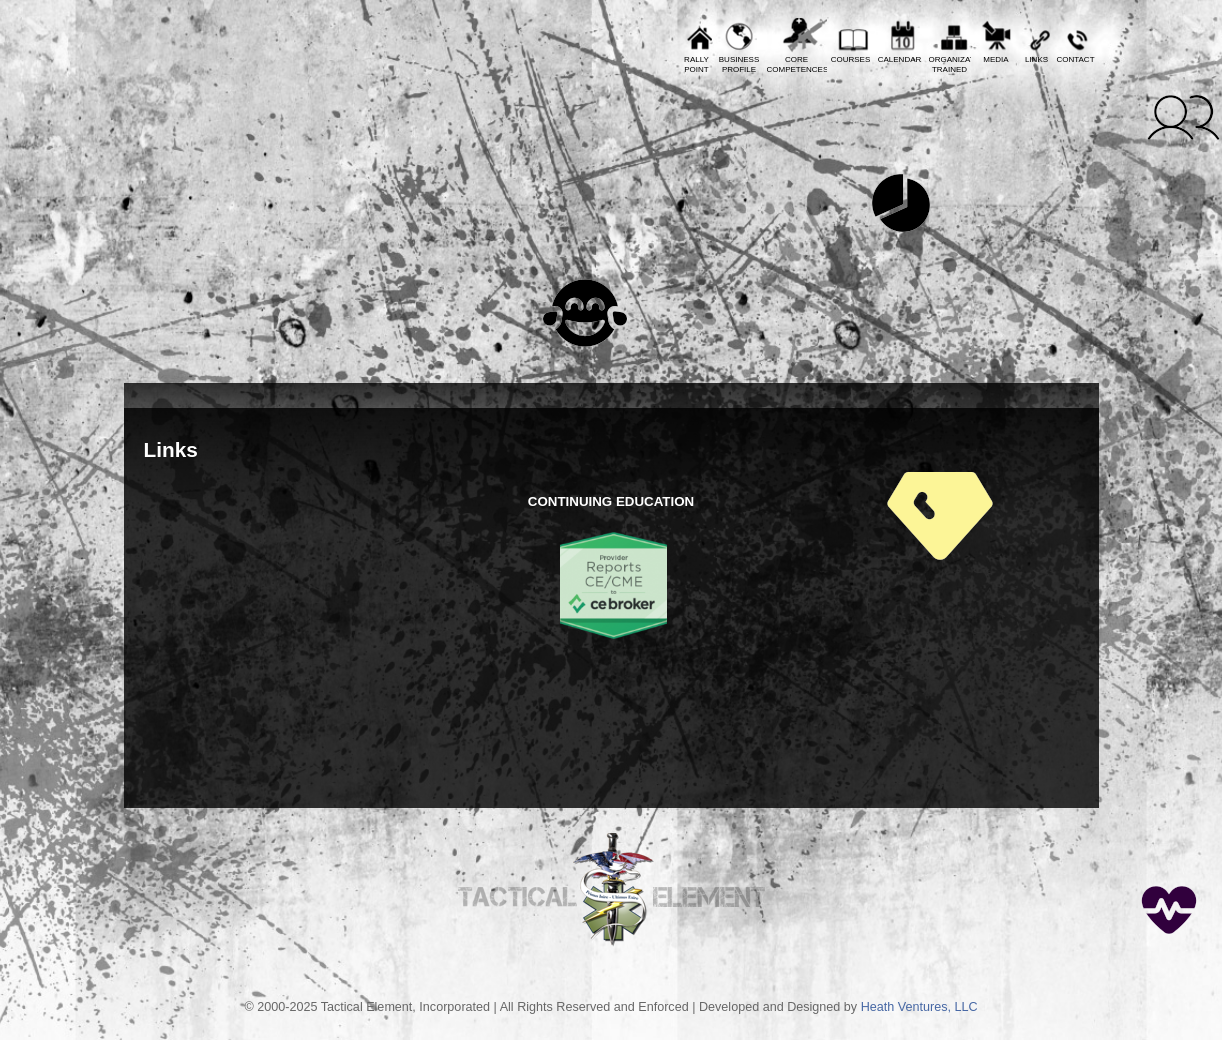 This screenshot has height=1040, width=1222. I want to click on view all users or contacts, so click(1183, 117).